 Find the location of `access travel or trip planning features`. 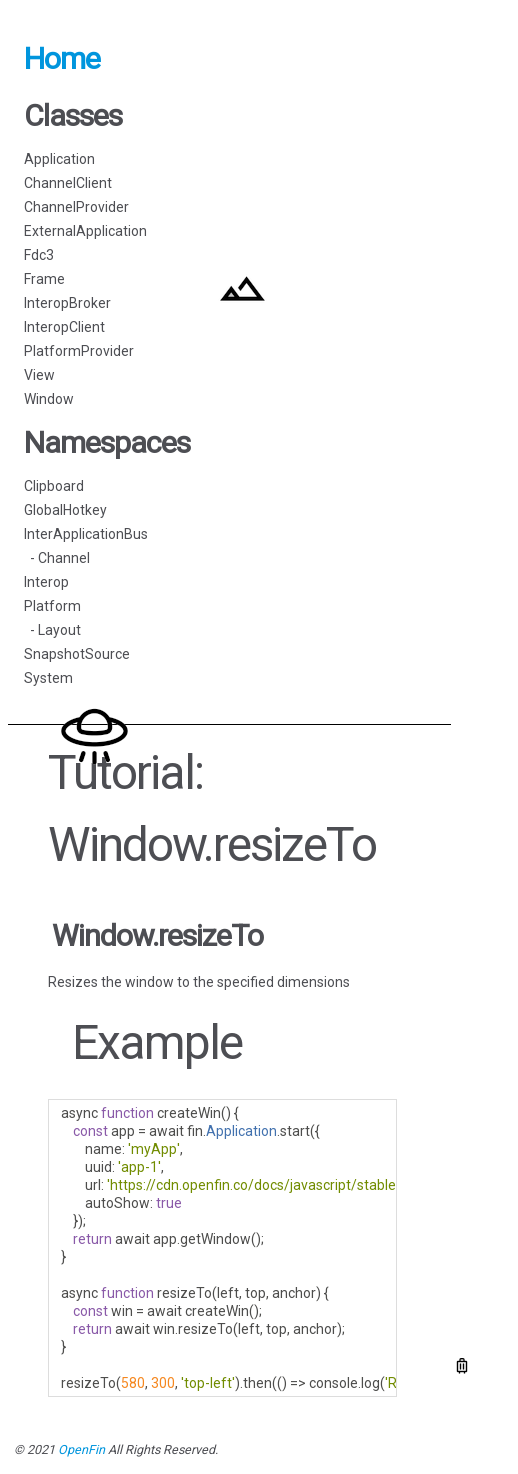

access travel or trip planning features is located at coordinates (462, 1366).